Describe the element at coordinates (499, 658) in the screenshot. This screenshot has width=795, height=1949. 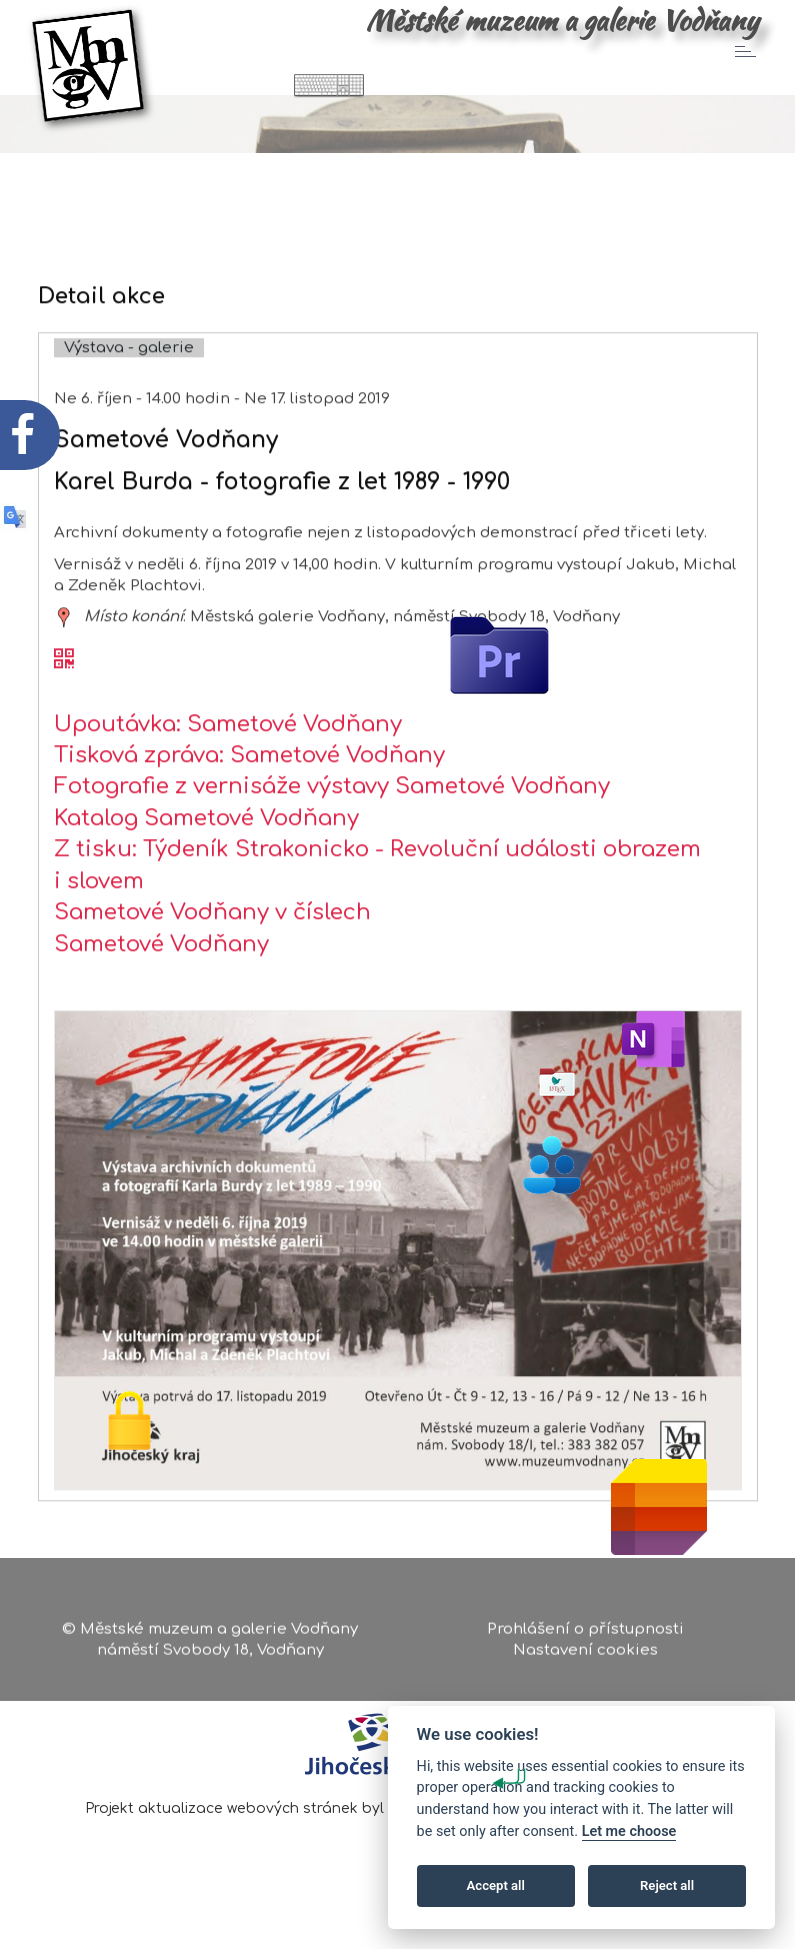
I see `open folder containing adobe premiere project files` at that location.